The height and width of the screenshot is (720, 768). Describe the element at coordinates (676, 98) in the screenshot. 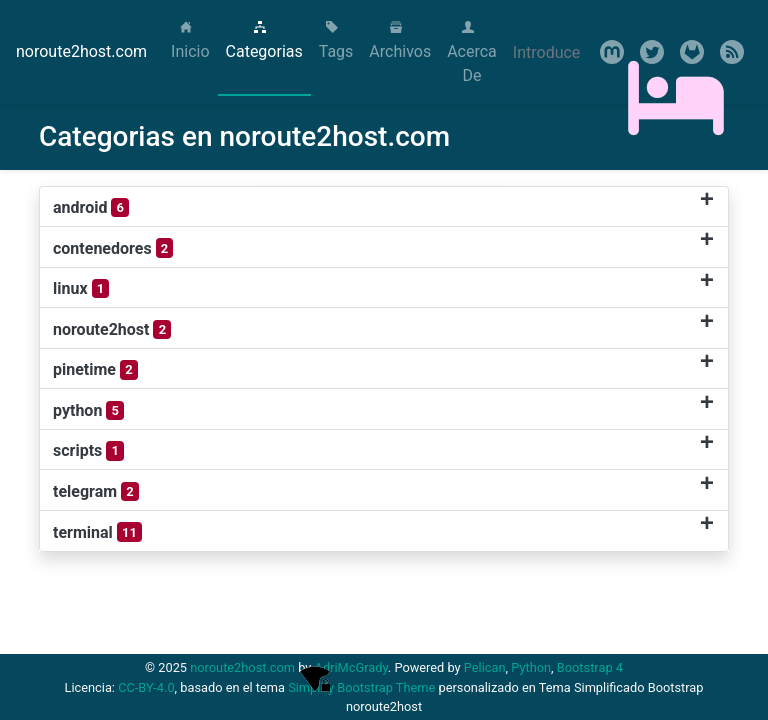

I see `find nearby hotels or accommodations` at that location.